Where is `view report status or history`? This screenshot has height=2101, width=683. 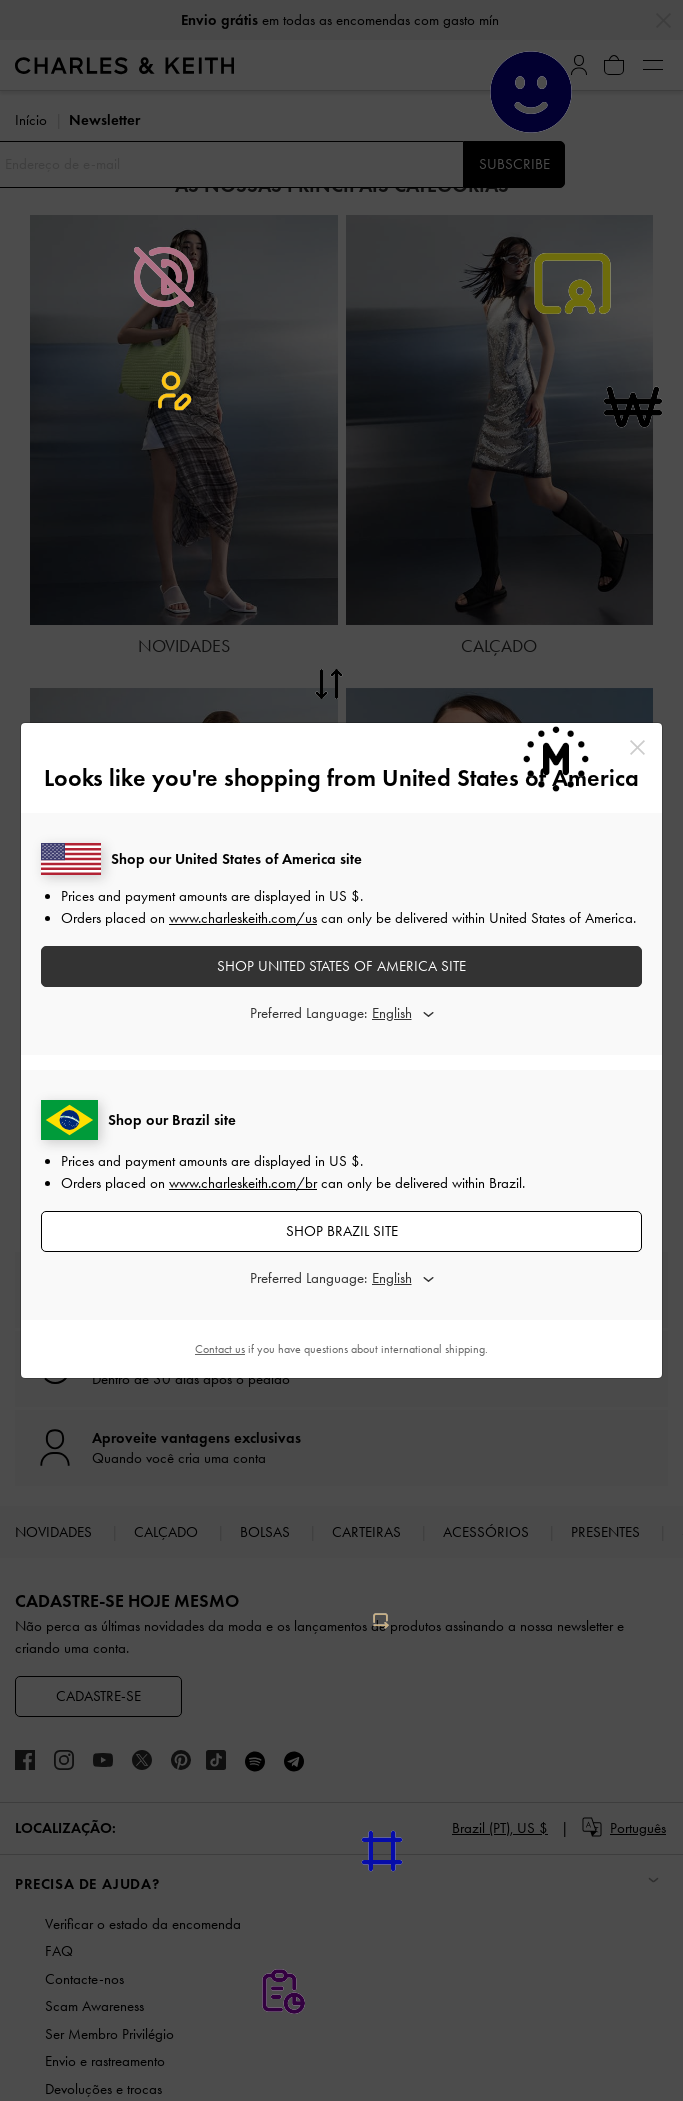
view report status or history is located at coordinates (281, 1990).